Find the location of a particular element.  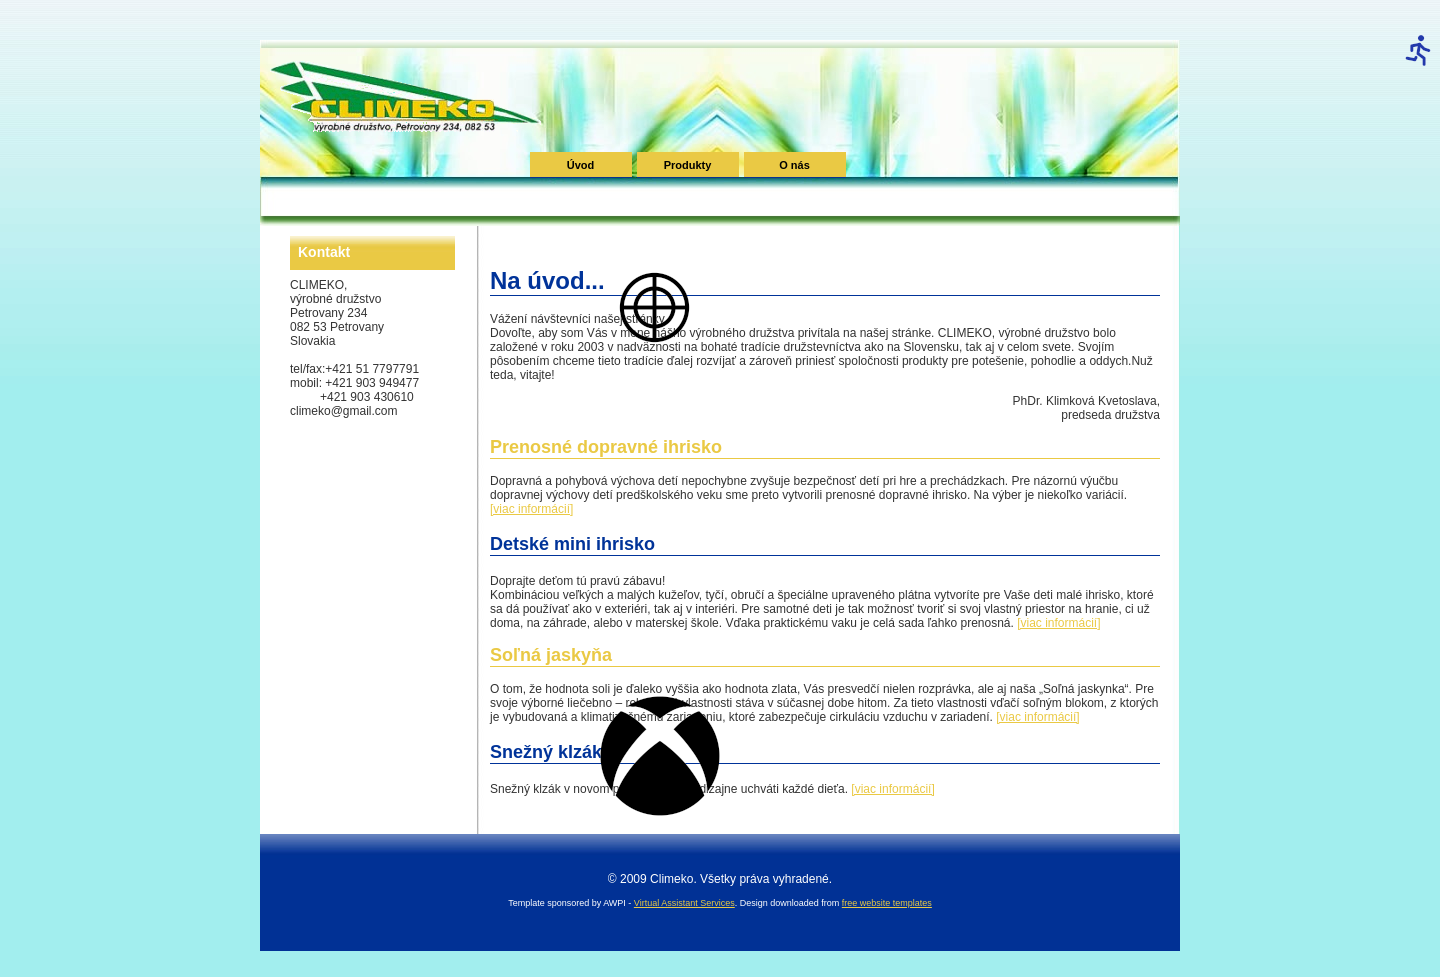

view polar chart data is located at coordinates (654, 307).